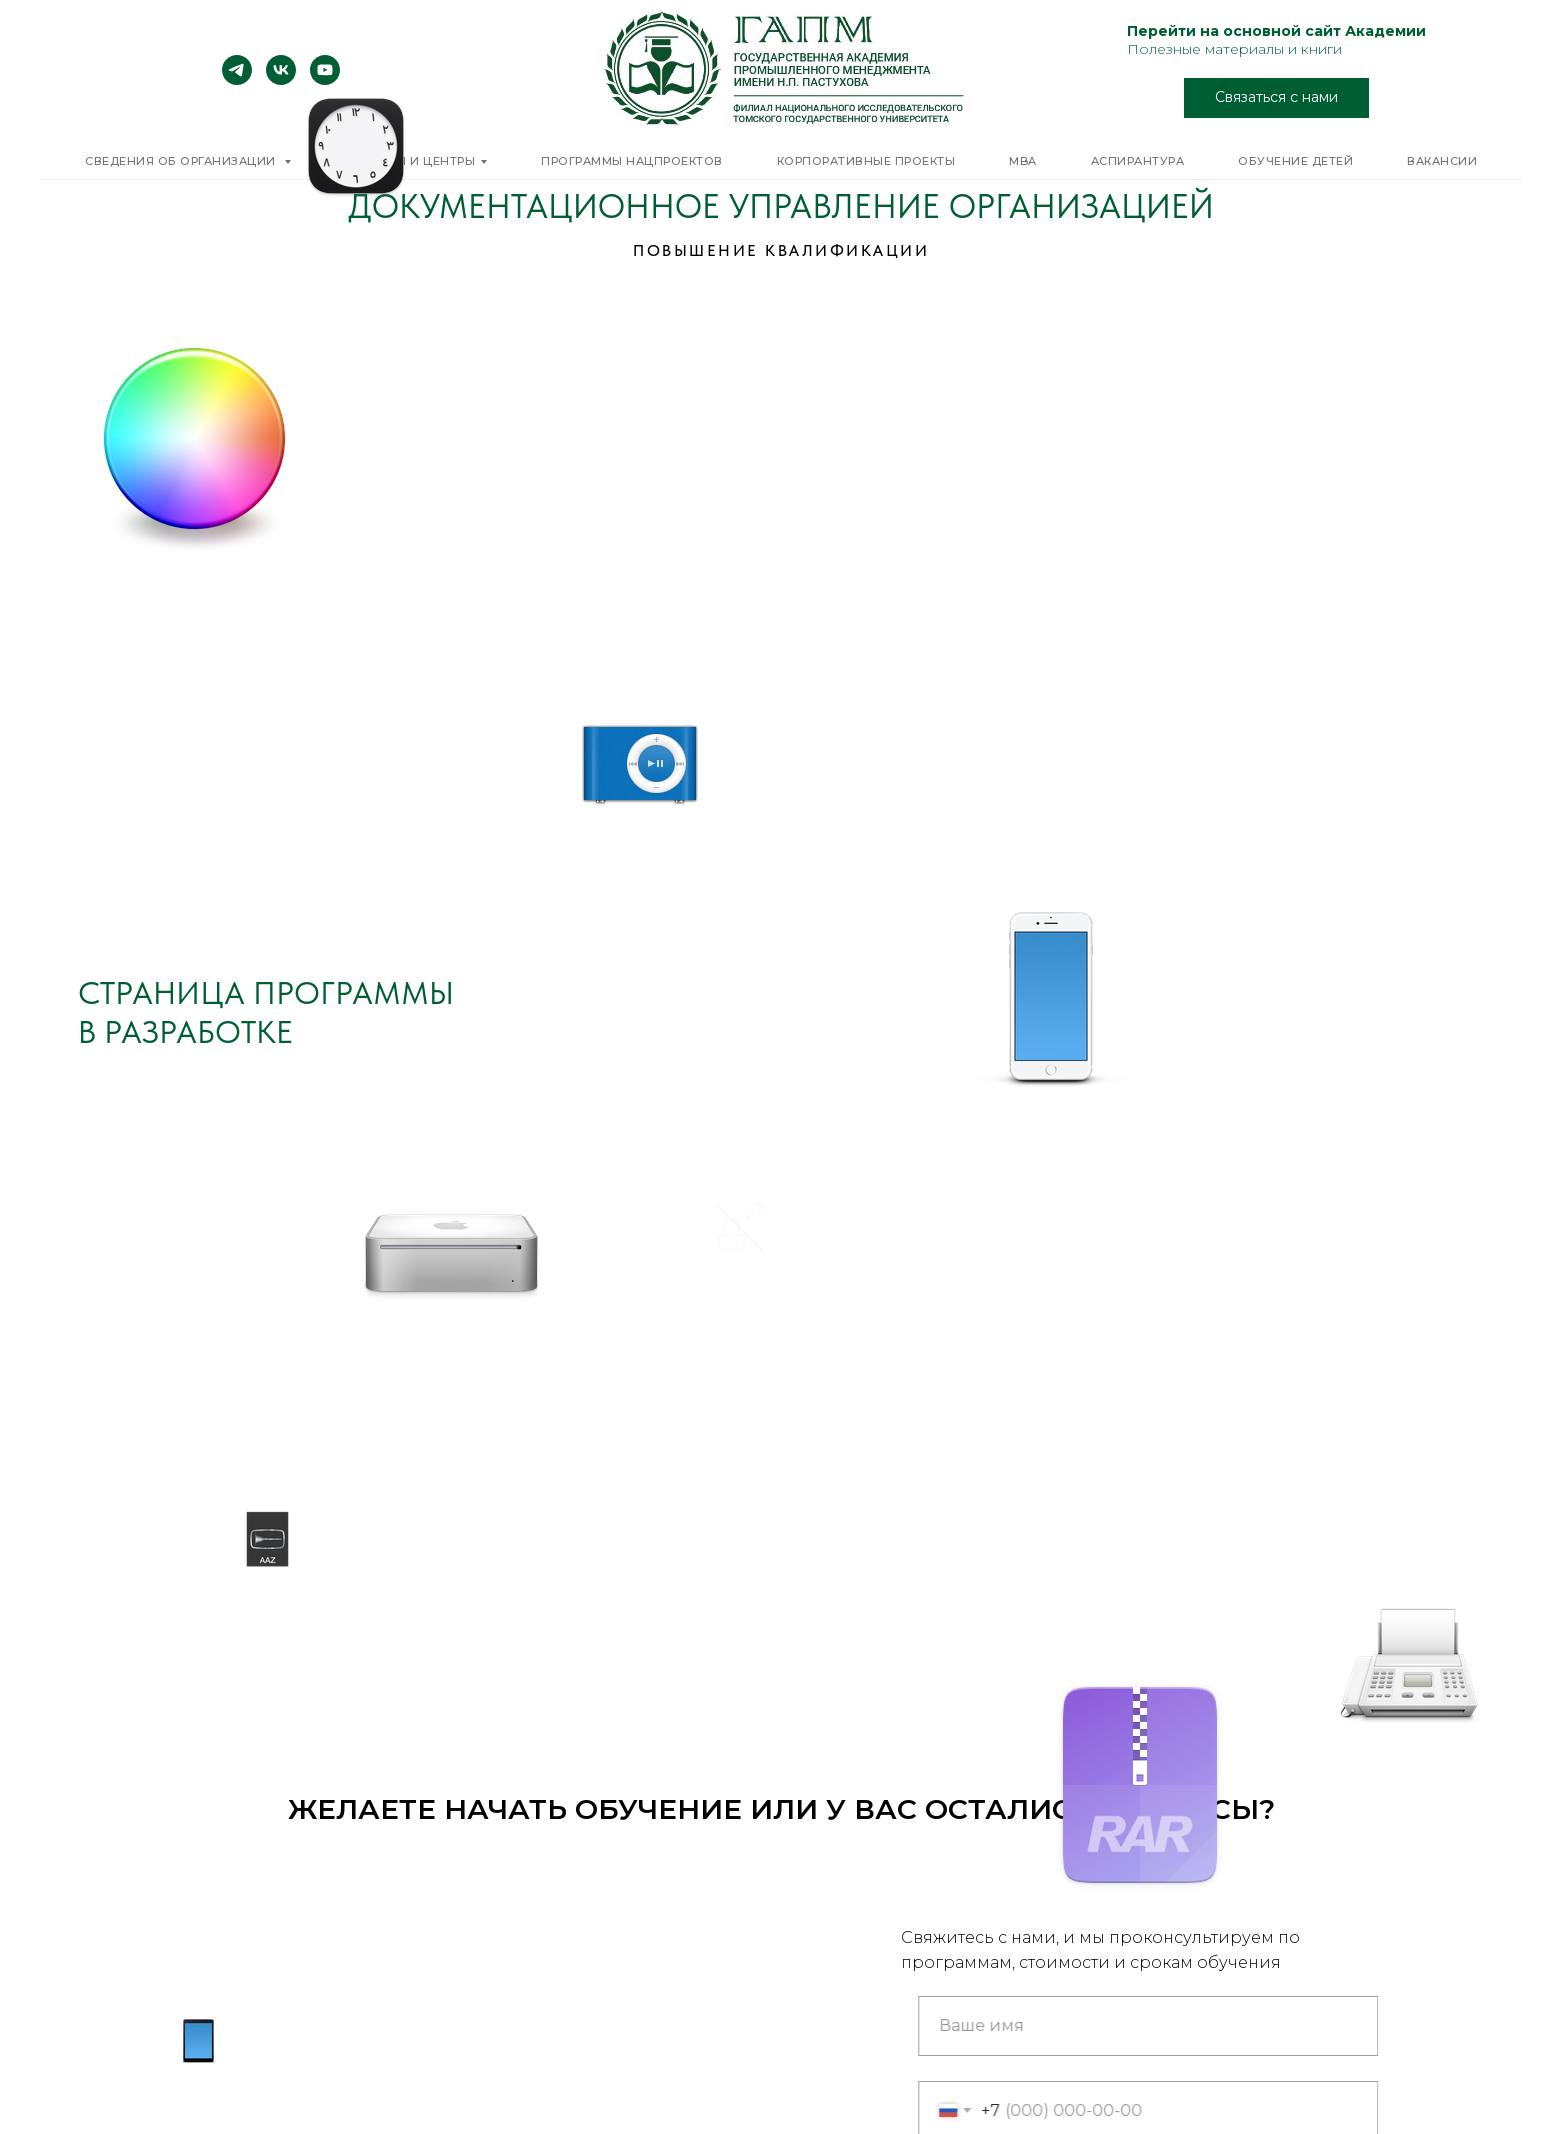 The height and width of the screenshot is (2134, 1562). Describe the element at coordinates (1409, 1666) in the screenshot. I see `send or receive a fax` at that location.